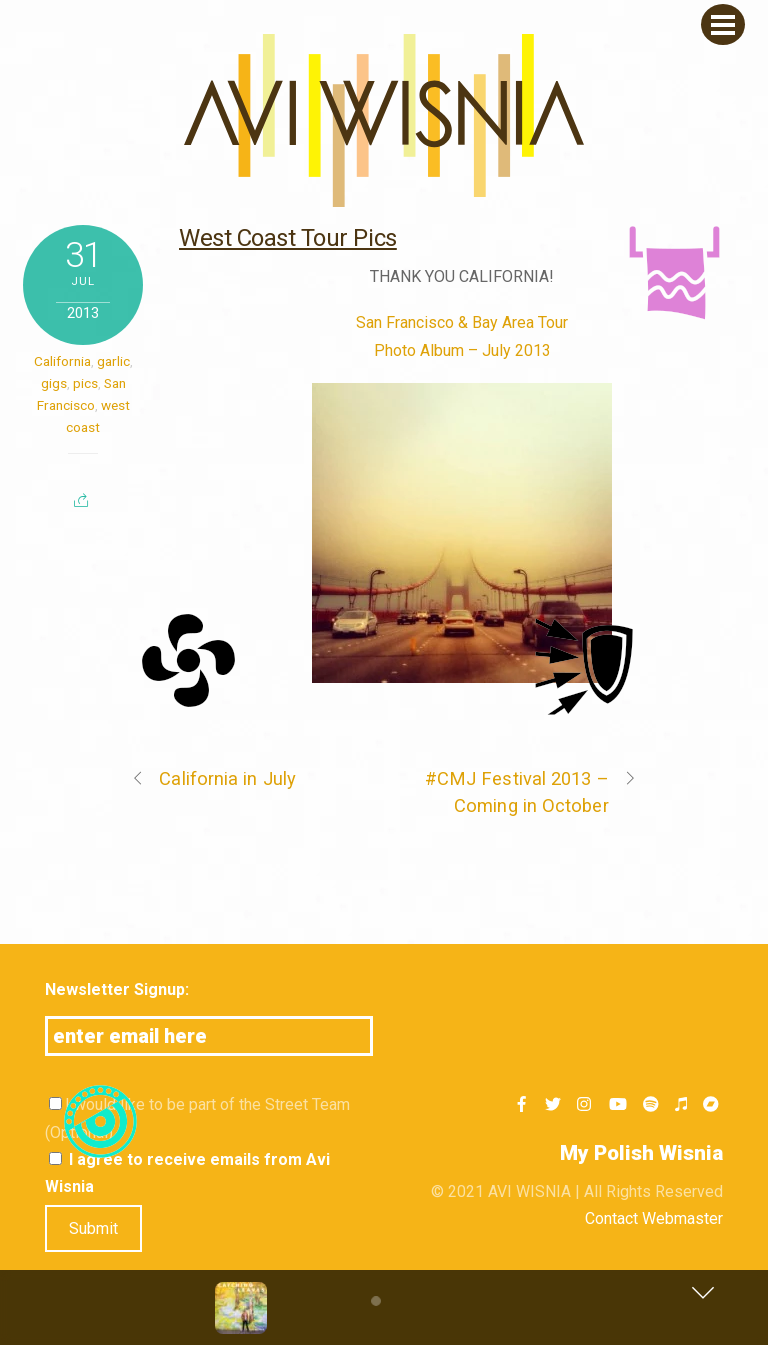 Image resolution: width=768 pixels, height=1345 pixels. I want to click on view bathroom or towel amenities, so click(674, 269).